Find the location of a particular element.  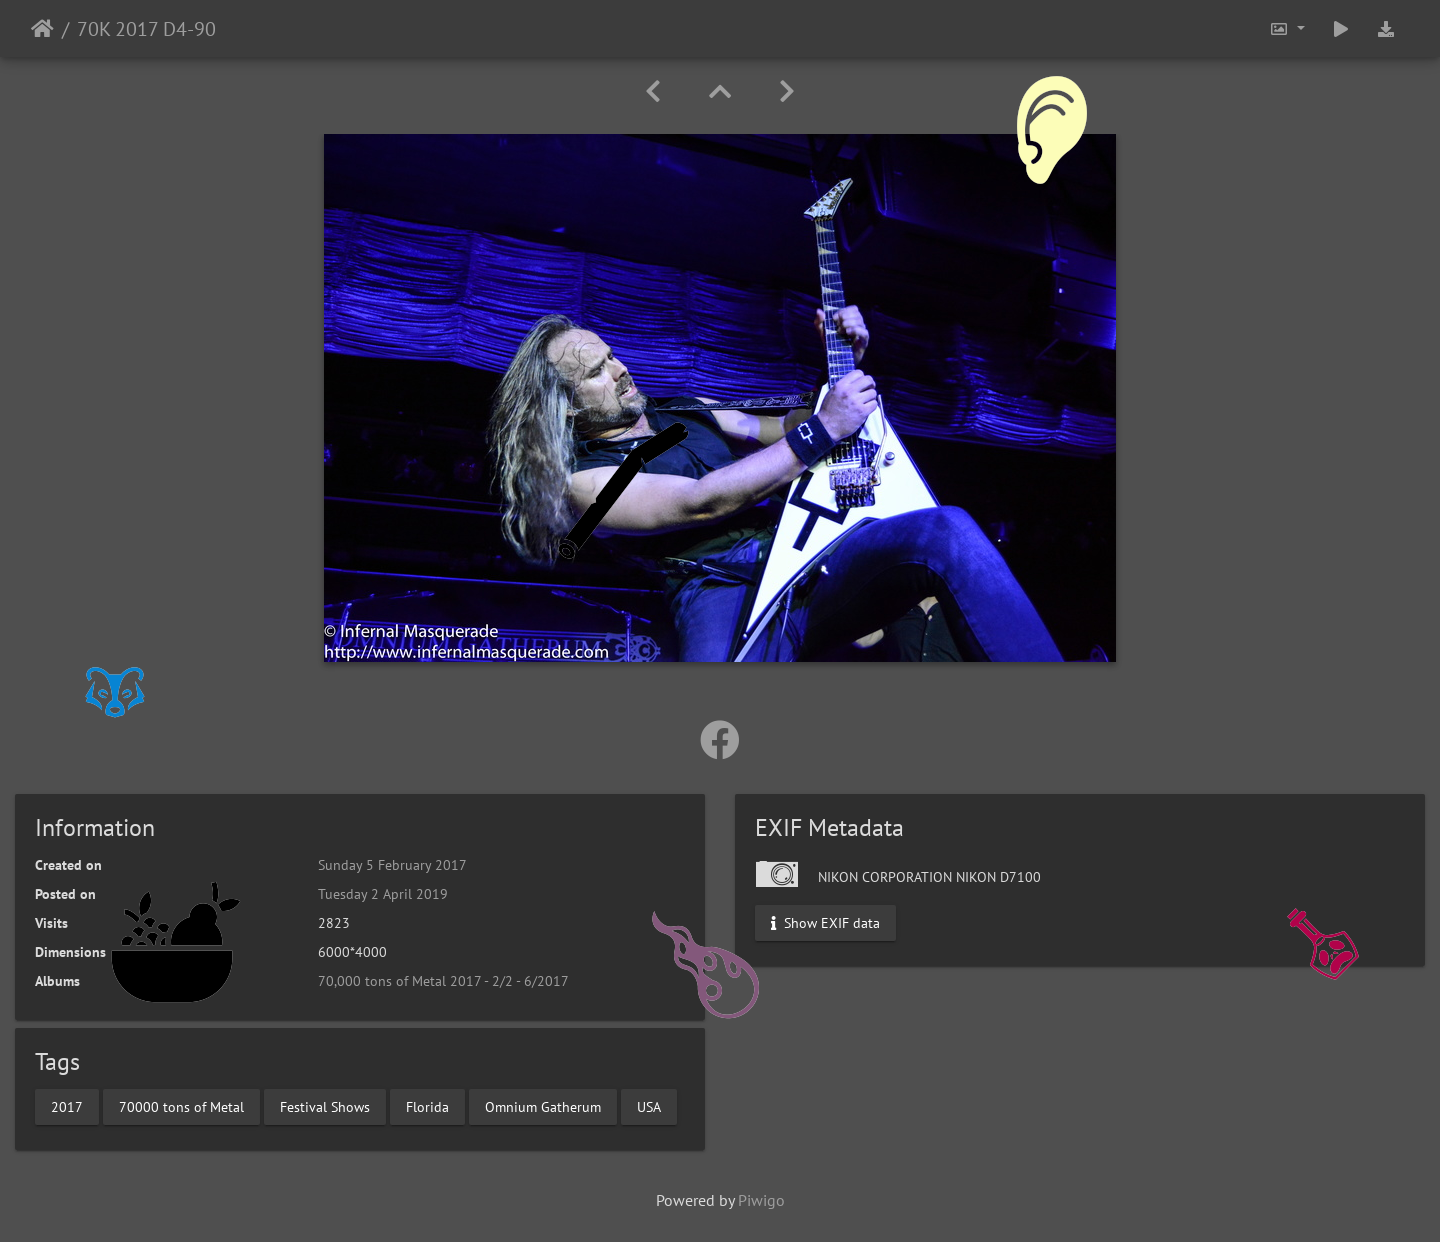

select the lead pipe weapon in a mystery or detective game is located at coordinates (623, 490).